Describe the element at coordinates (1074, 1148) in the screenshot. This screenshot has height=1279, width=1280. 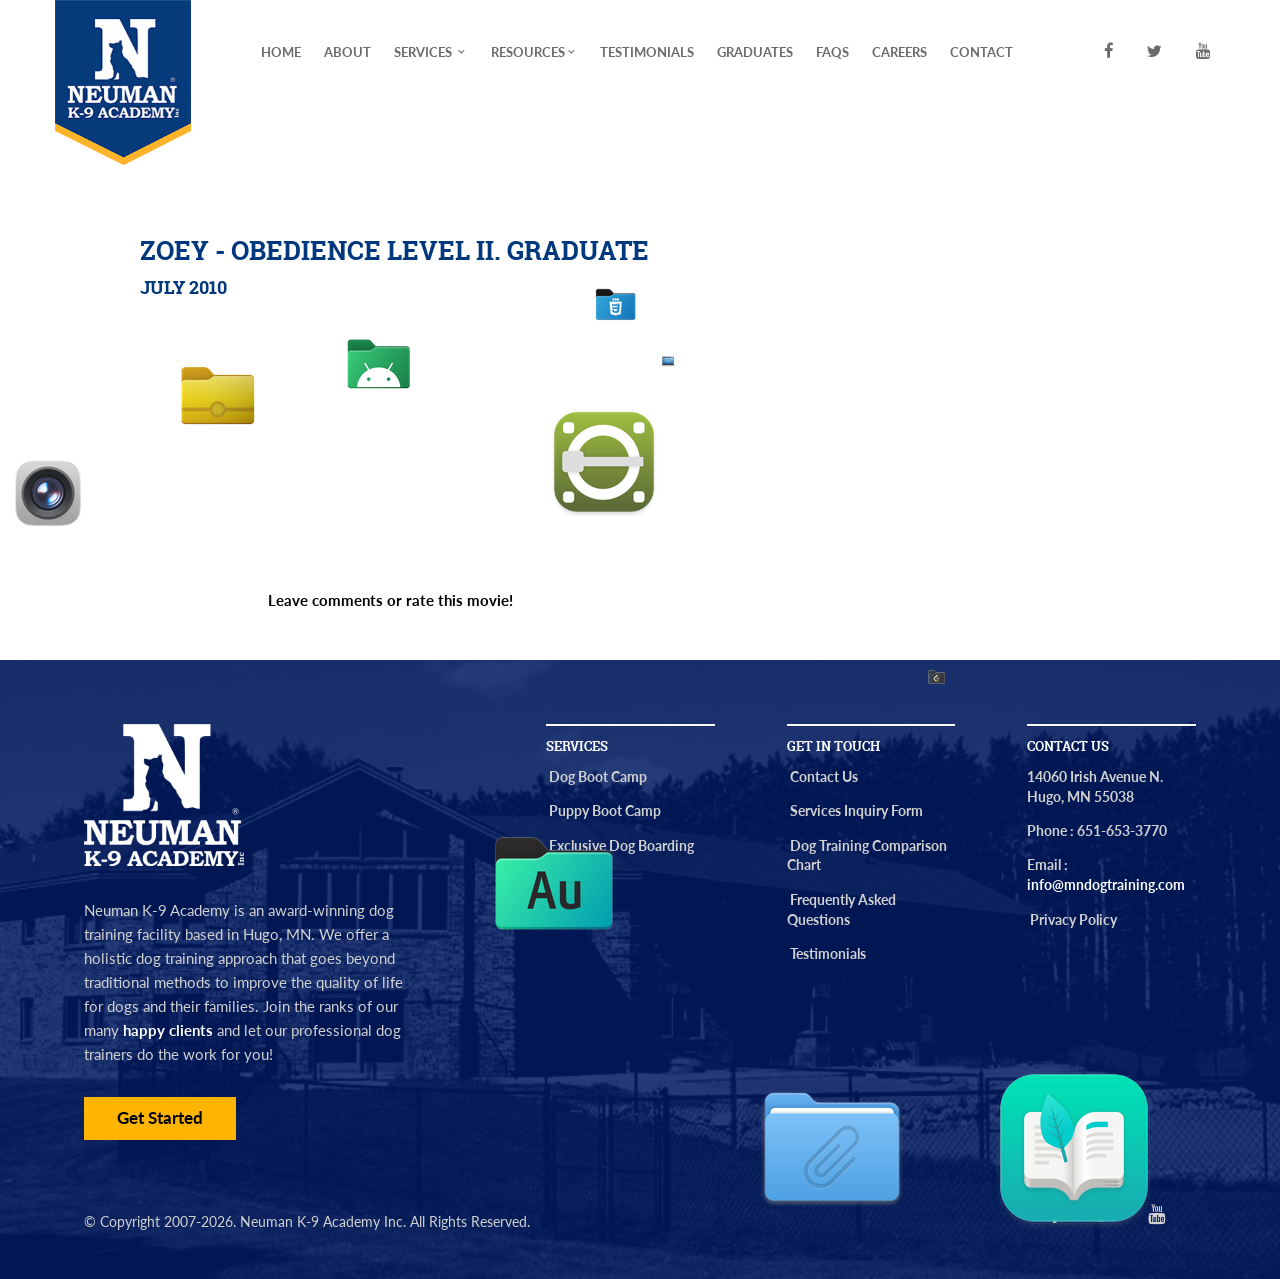
I see `open foliate e-book reader app` at that location.